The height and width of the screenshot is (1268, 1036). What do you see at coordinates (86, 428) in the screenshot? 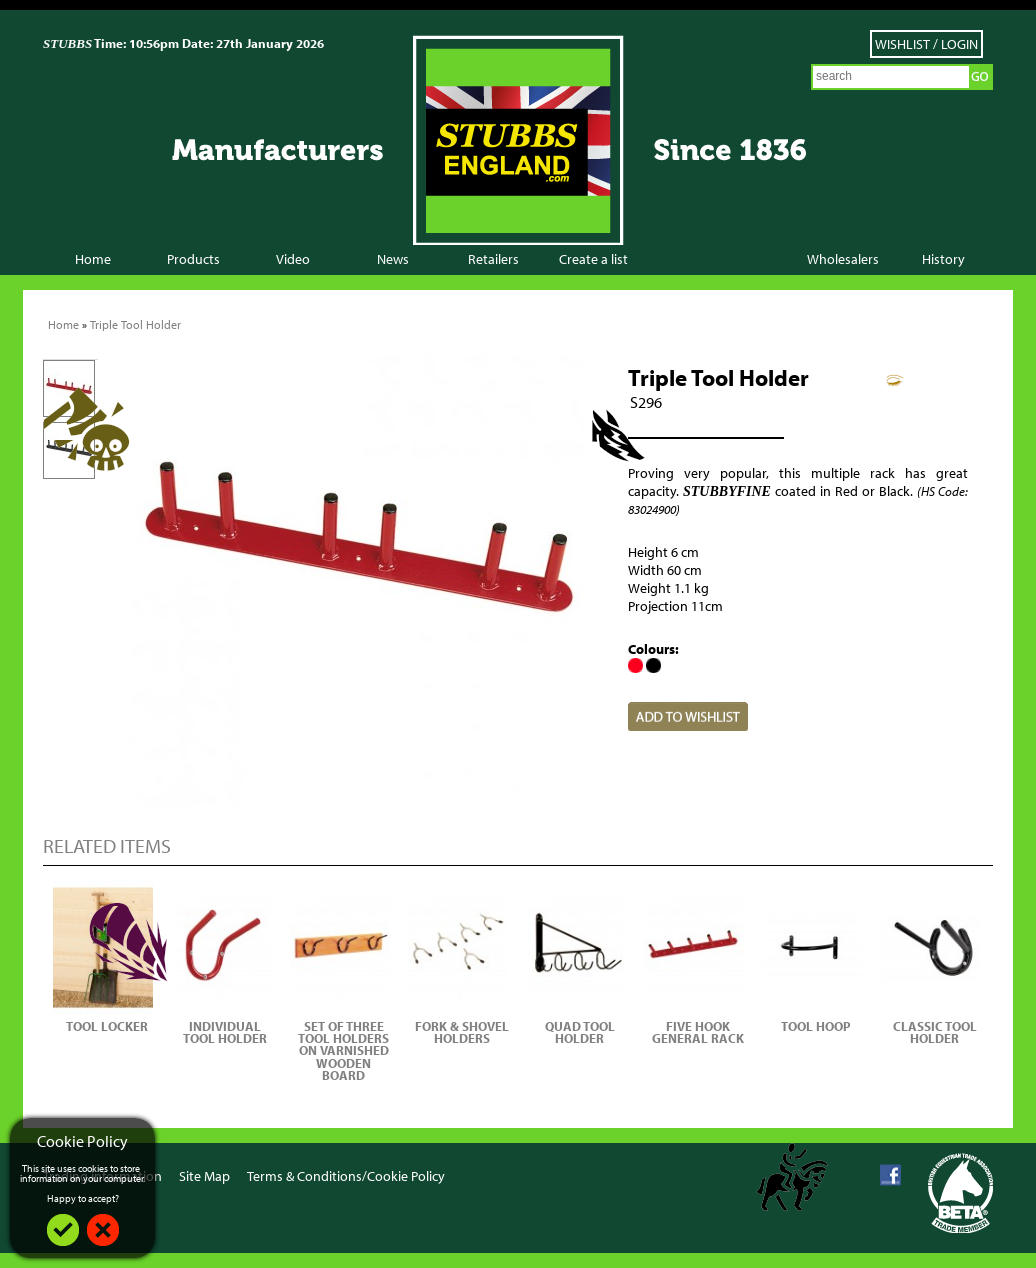
I see `indicates a kill or enemy defeated in gameplay` at bounding box center [86, 428].